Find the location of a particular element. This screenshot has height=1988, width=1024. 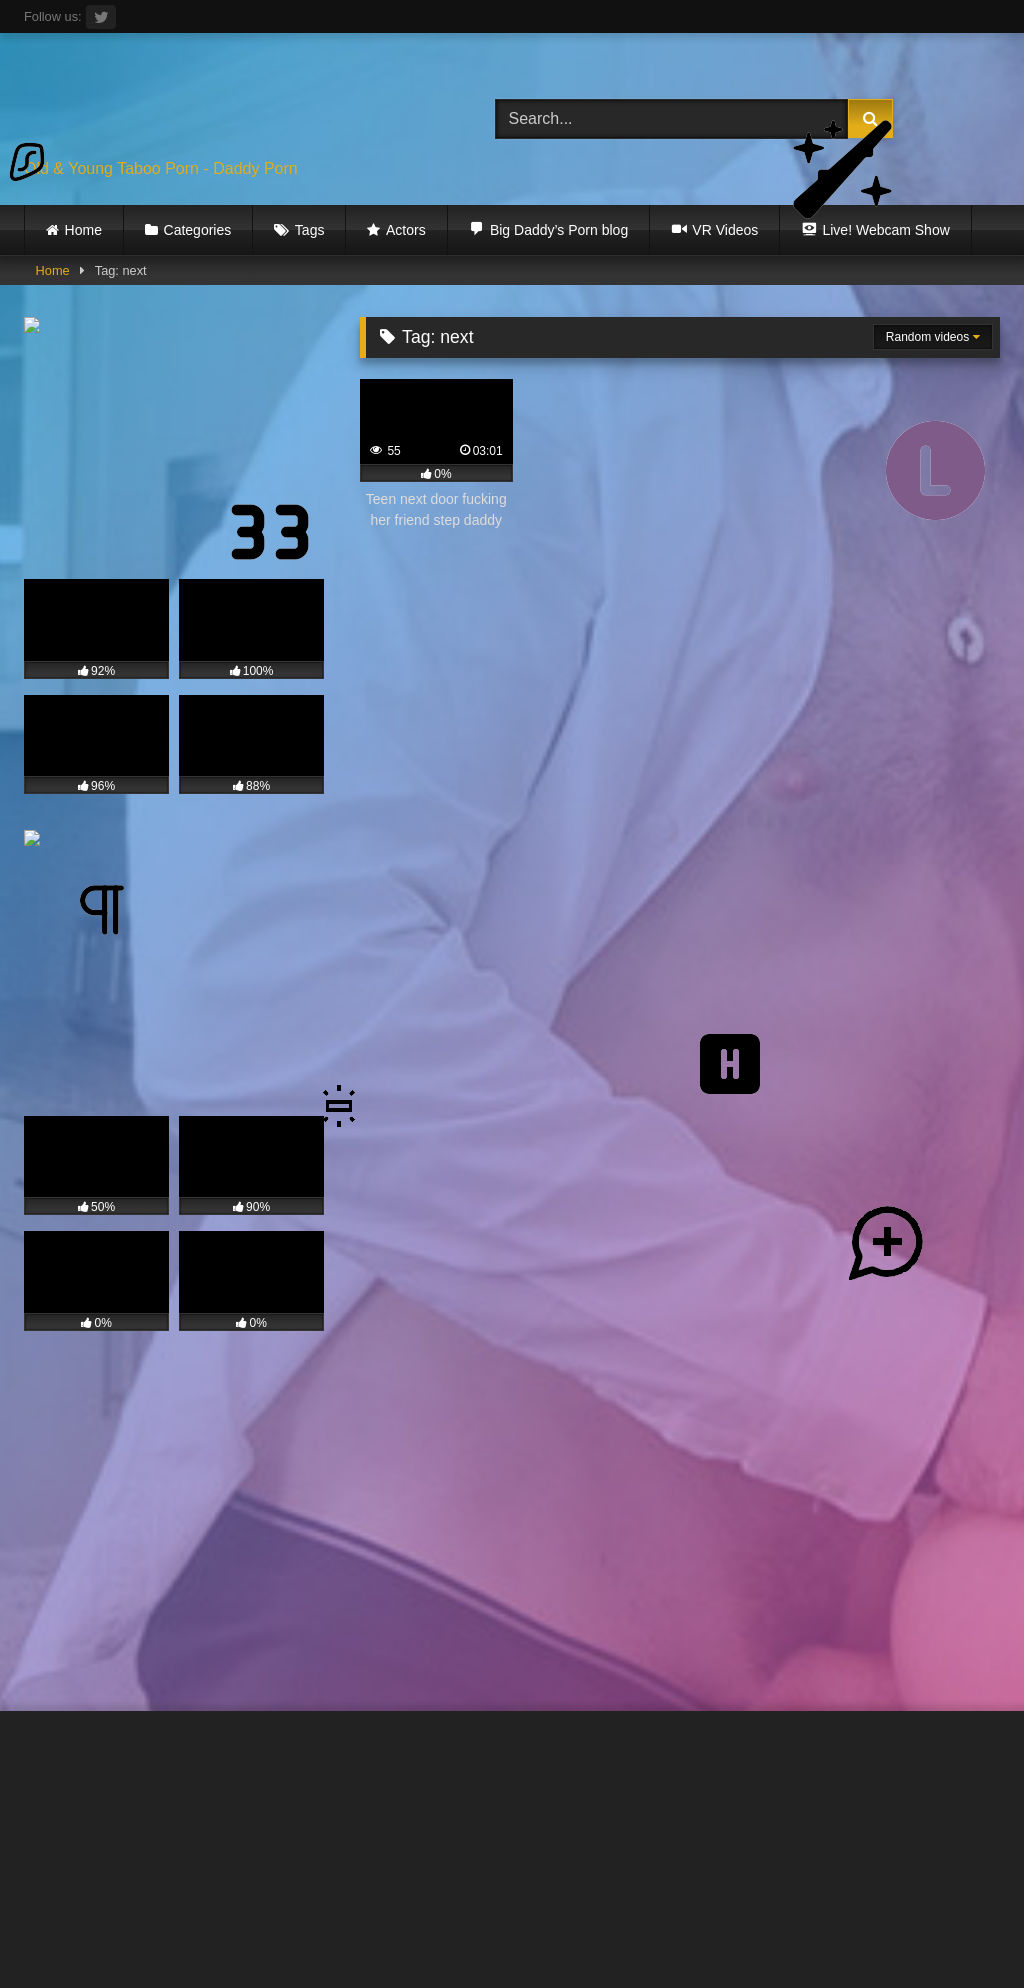

adjust screen brightness settings is located at coordinates (339, 1106).